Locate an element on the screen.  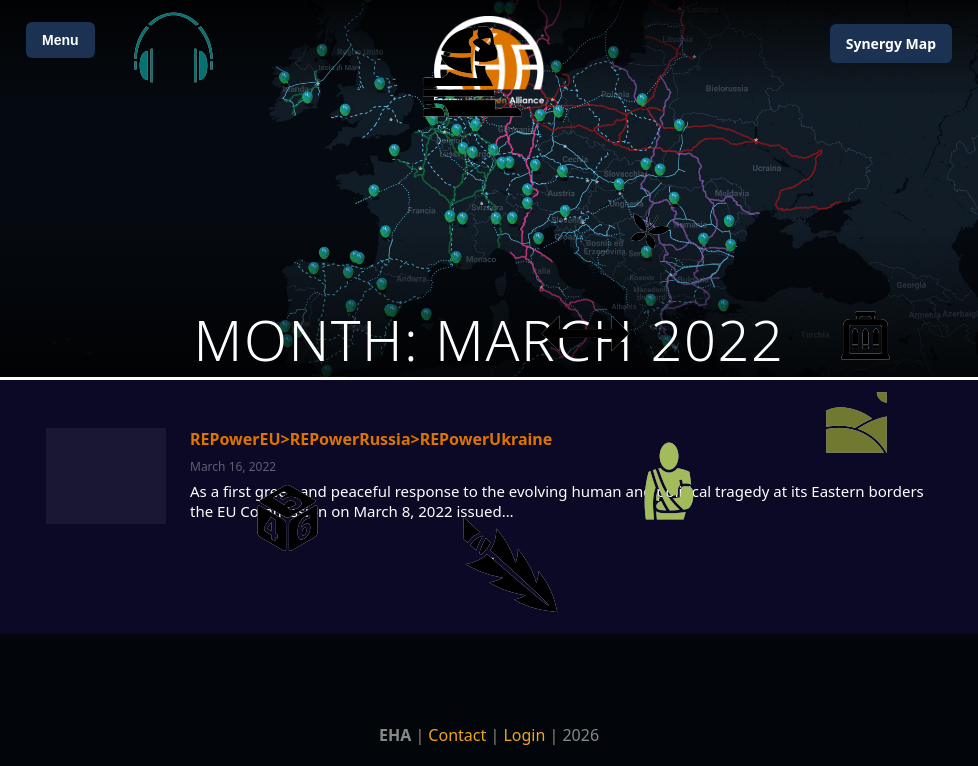
listen to audio or music is located at coordinates (173, 47).